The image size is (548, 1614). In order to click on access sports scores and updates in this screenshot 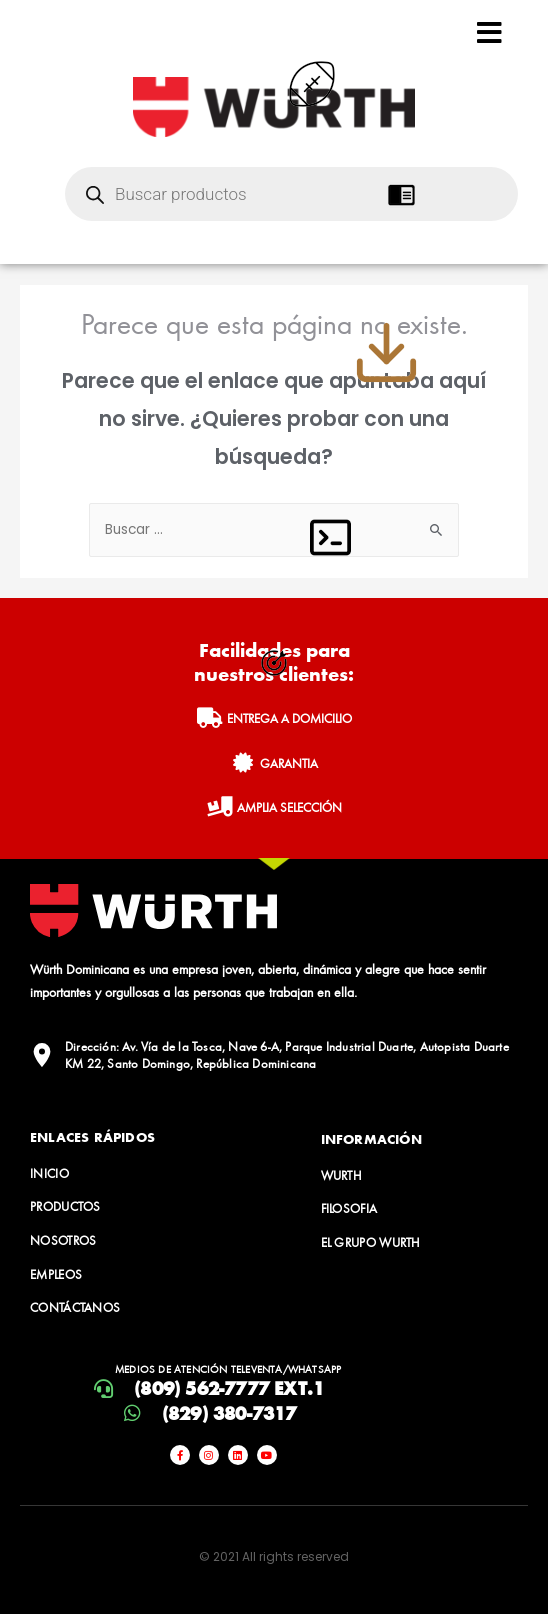, I will do `click(312, 84)`.